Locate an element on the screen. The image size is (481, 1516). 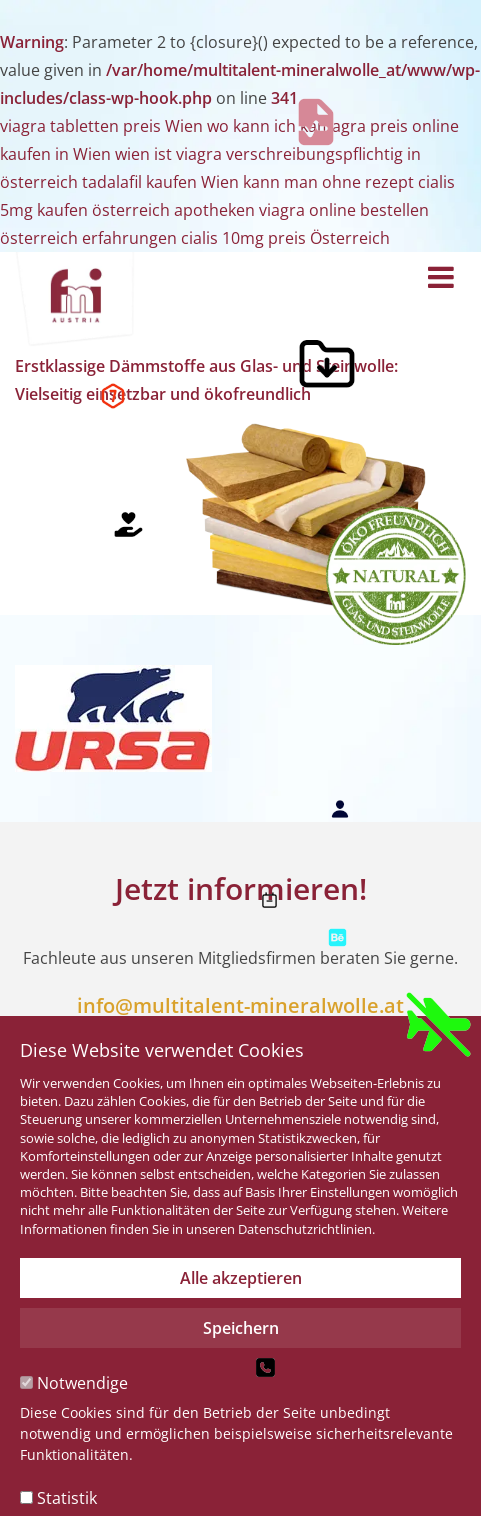
remove an event from your calendar is located at coordinates (269, 900).